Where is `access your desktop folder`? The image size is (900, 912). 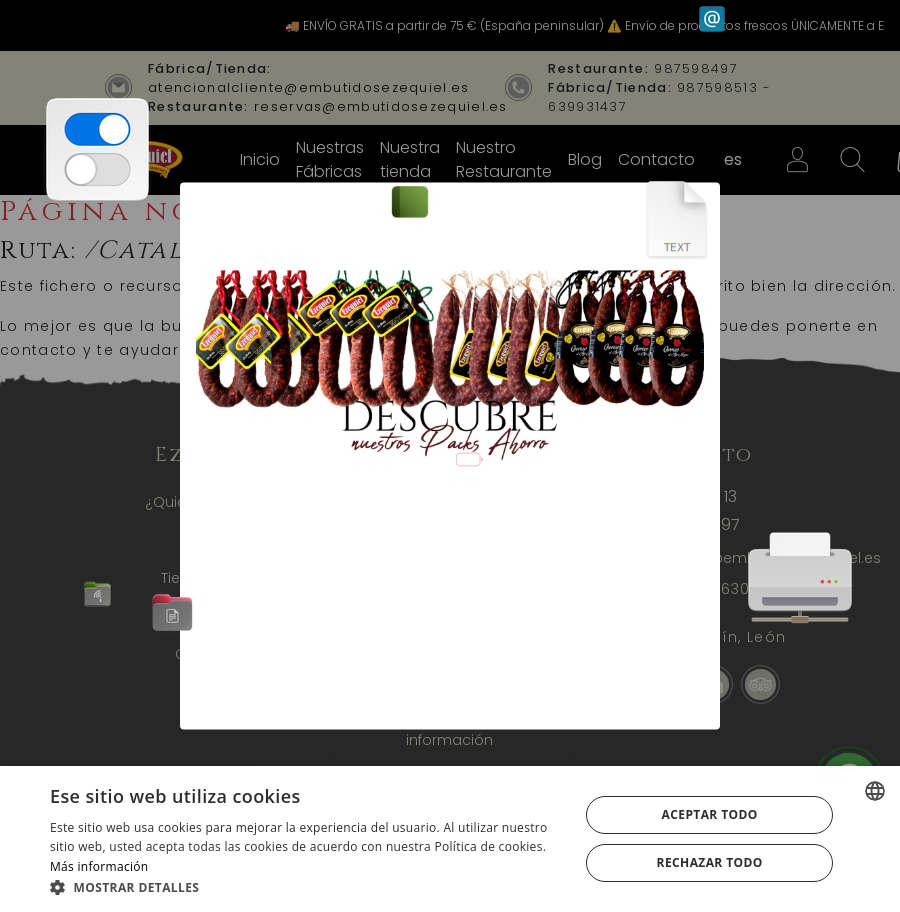
access your desktop folder is located at coordinates (410, 201).